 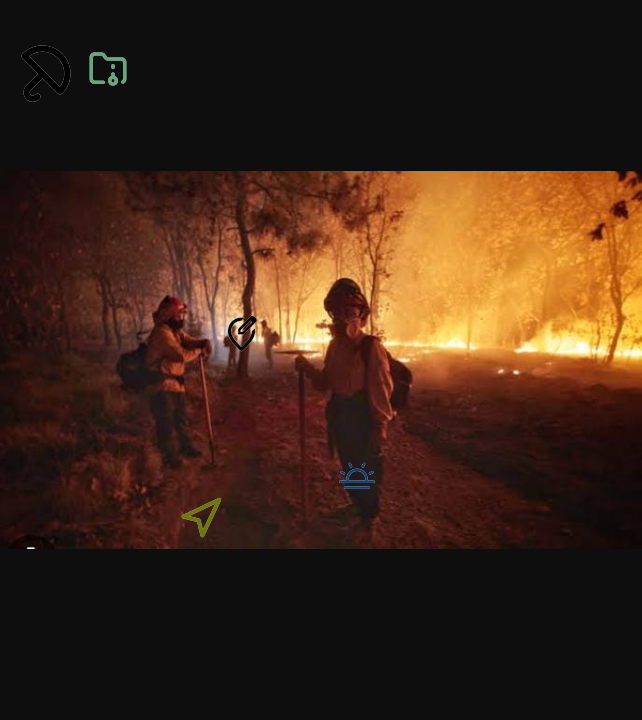 I want to click on view weather protection or rain forecast, so click(x=45, y=70).